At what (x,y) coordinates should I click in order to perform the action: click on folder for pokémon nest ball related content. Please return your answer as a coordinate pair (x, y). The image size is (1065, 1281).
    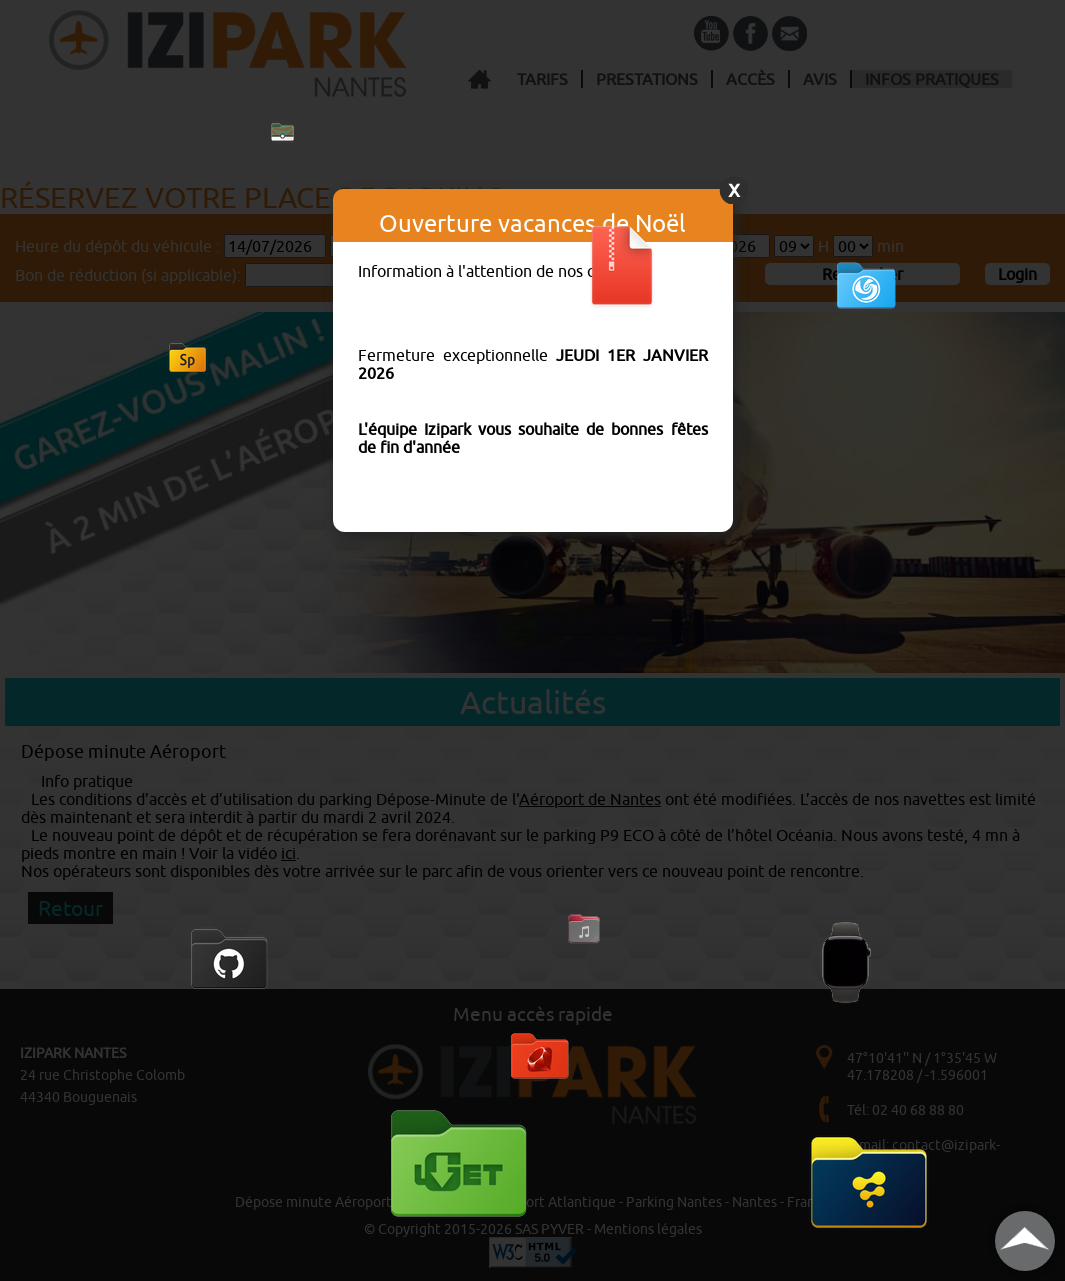
    Looking at the image, I should click on (282, 132).